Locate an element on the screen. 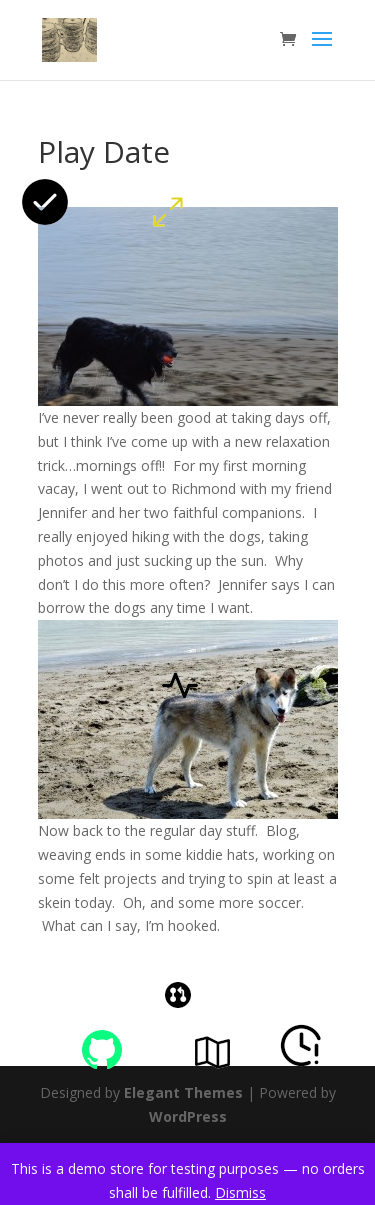  indicates successful completion or confirmation is located at coordinates (45, 202).